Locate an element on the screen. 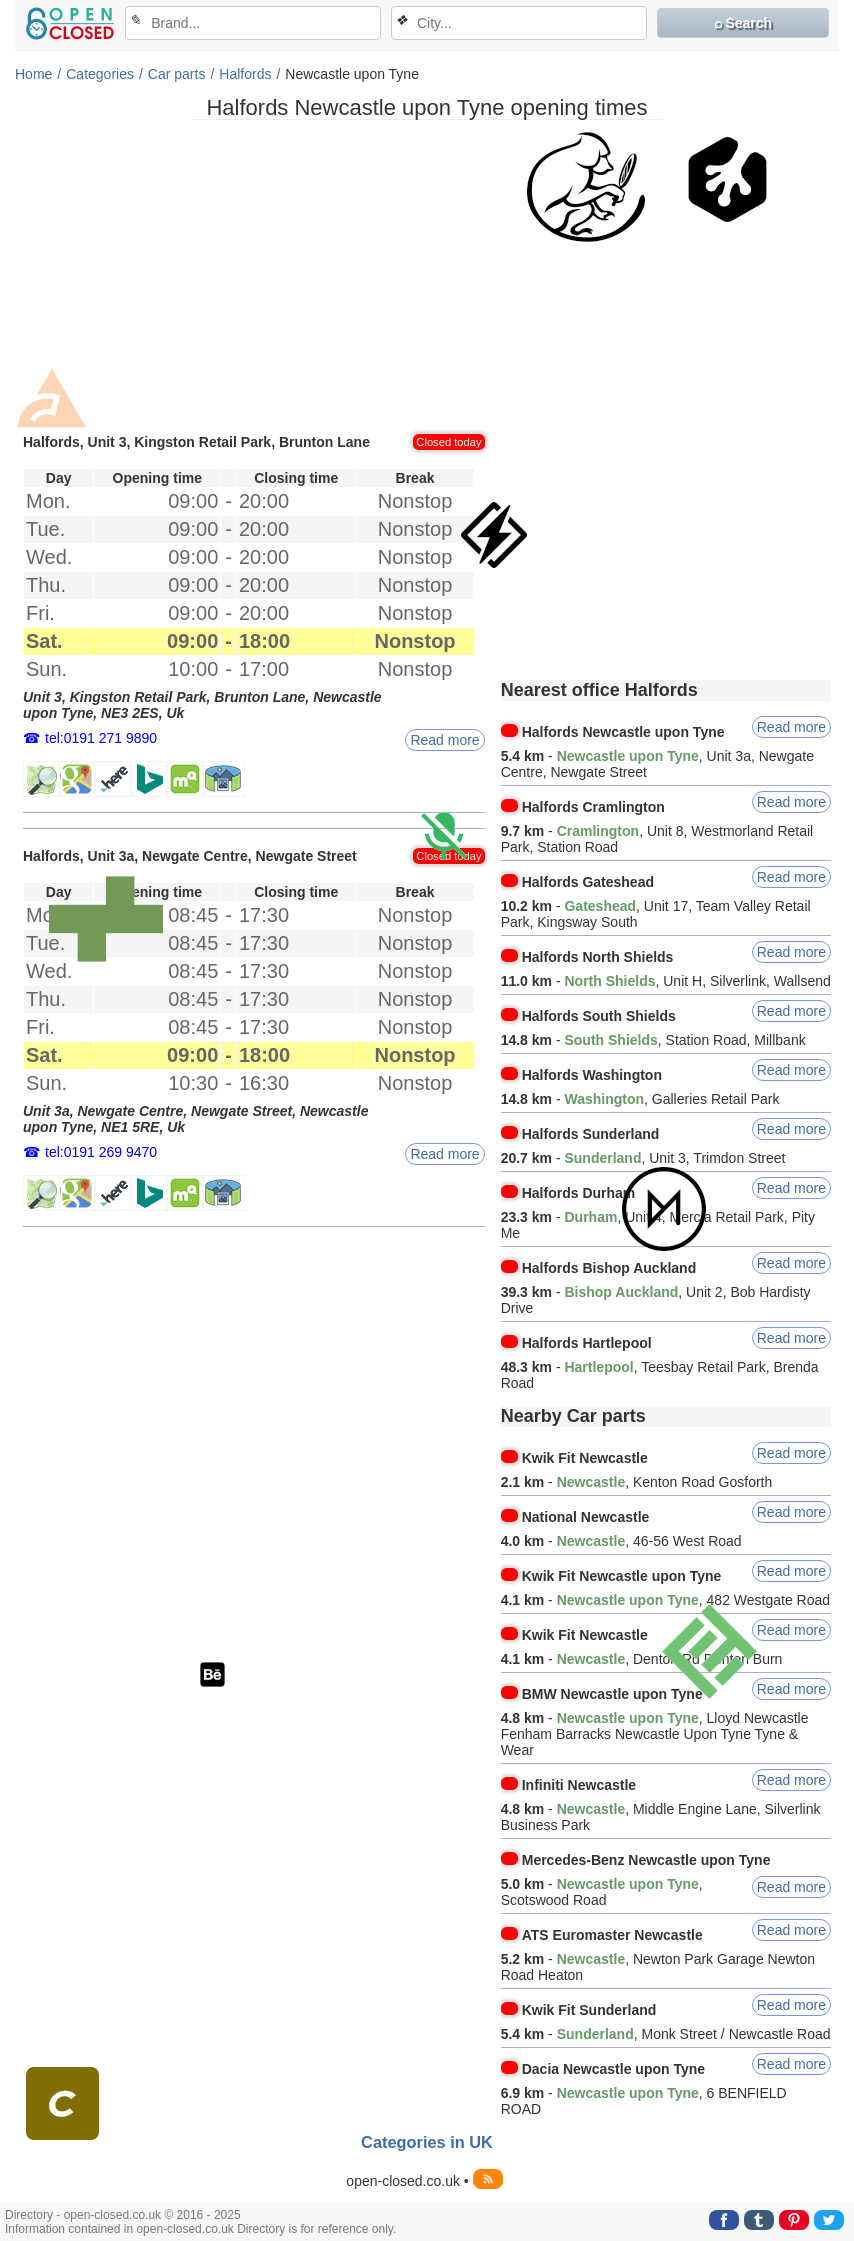 Image resolution: width=854 pixels, height=2241 pixels. biome code formatter and linter tool logo is located at coordinates (52, 398).